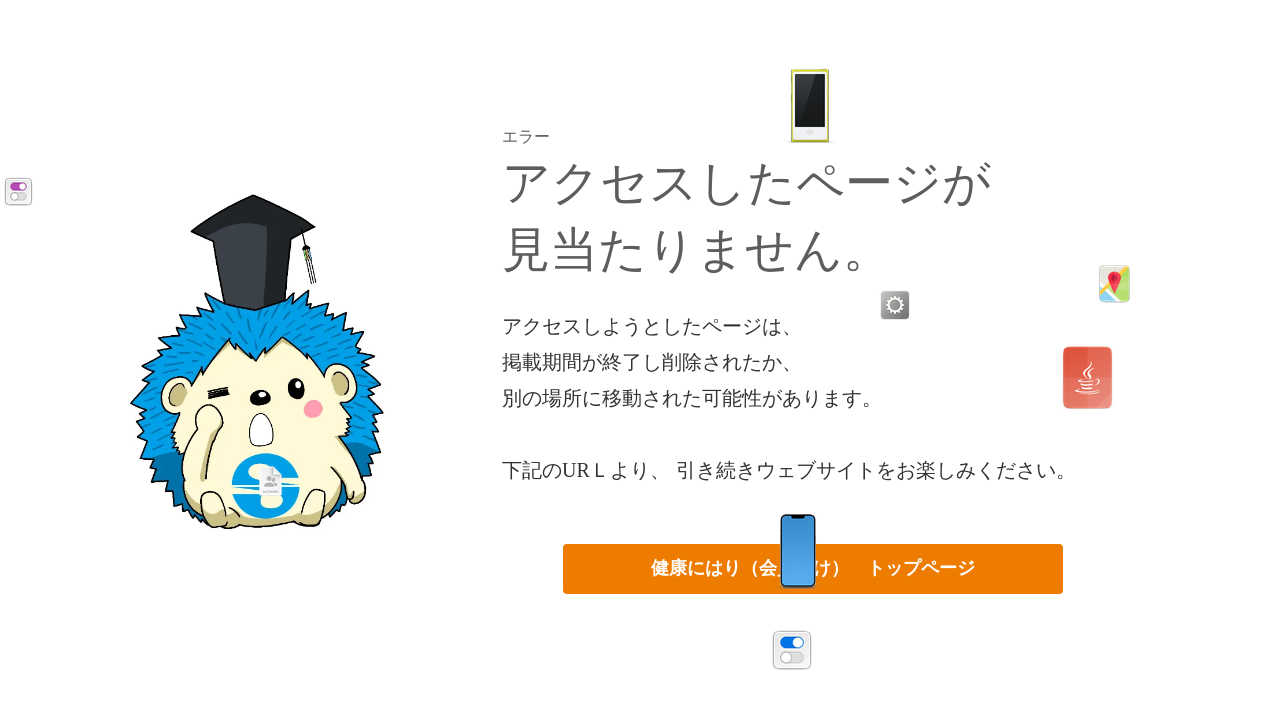 The width and height of the screenshot is (1280, 720). What do you see at coordinates (1087, 377) in the screenshot?
I see `a java source code file` at bounding box center [1087, 377].